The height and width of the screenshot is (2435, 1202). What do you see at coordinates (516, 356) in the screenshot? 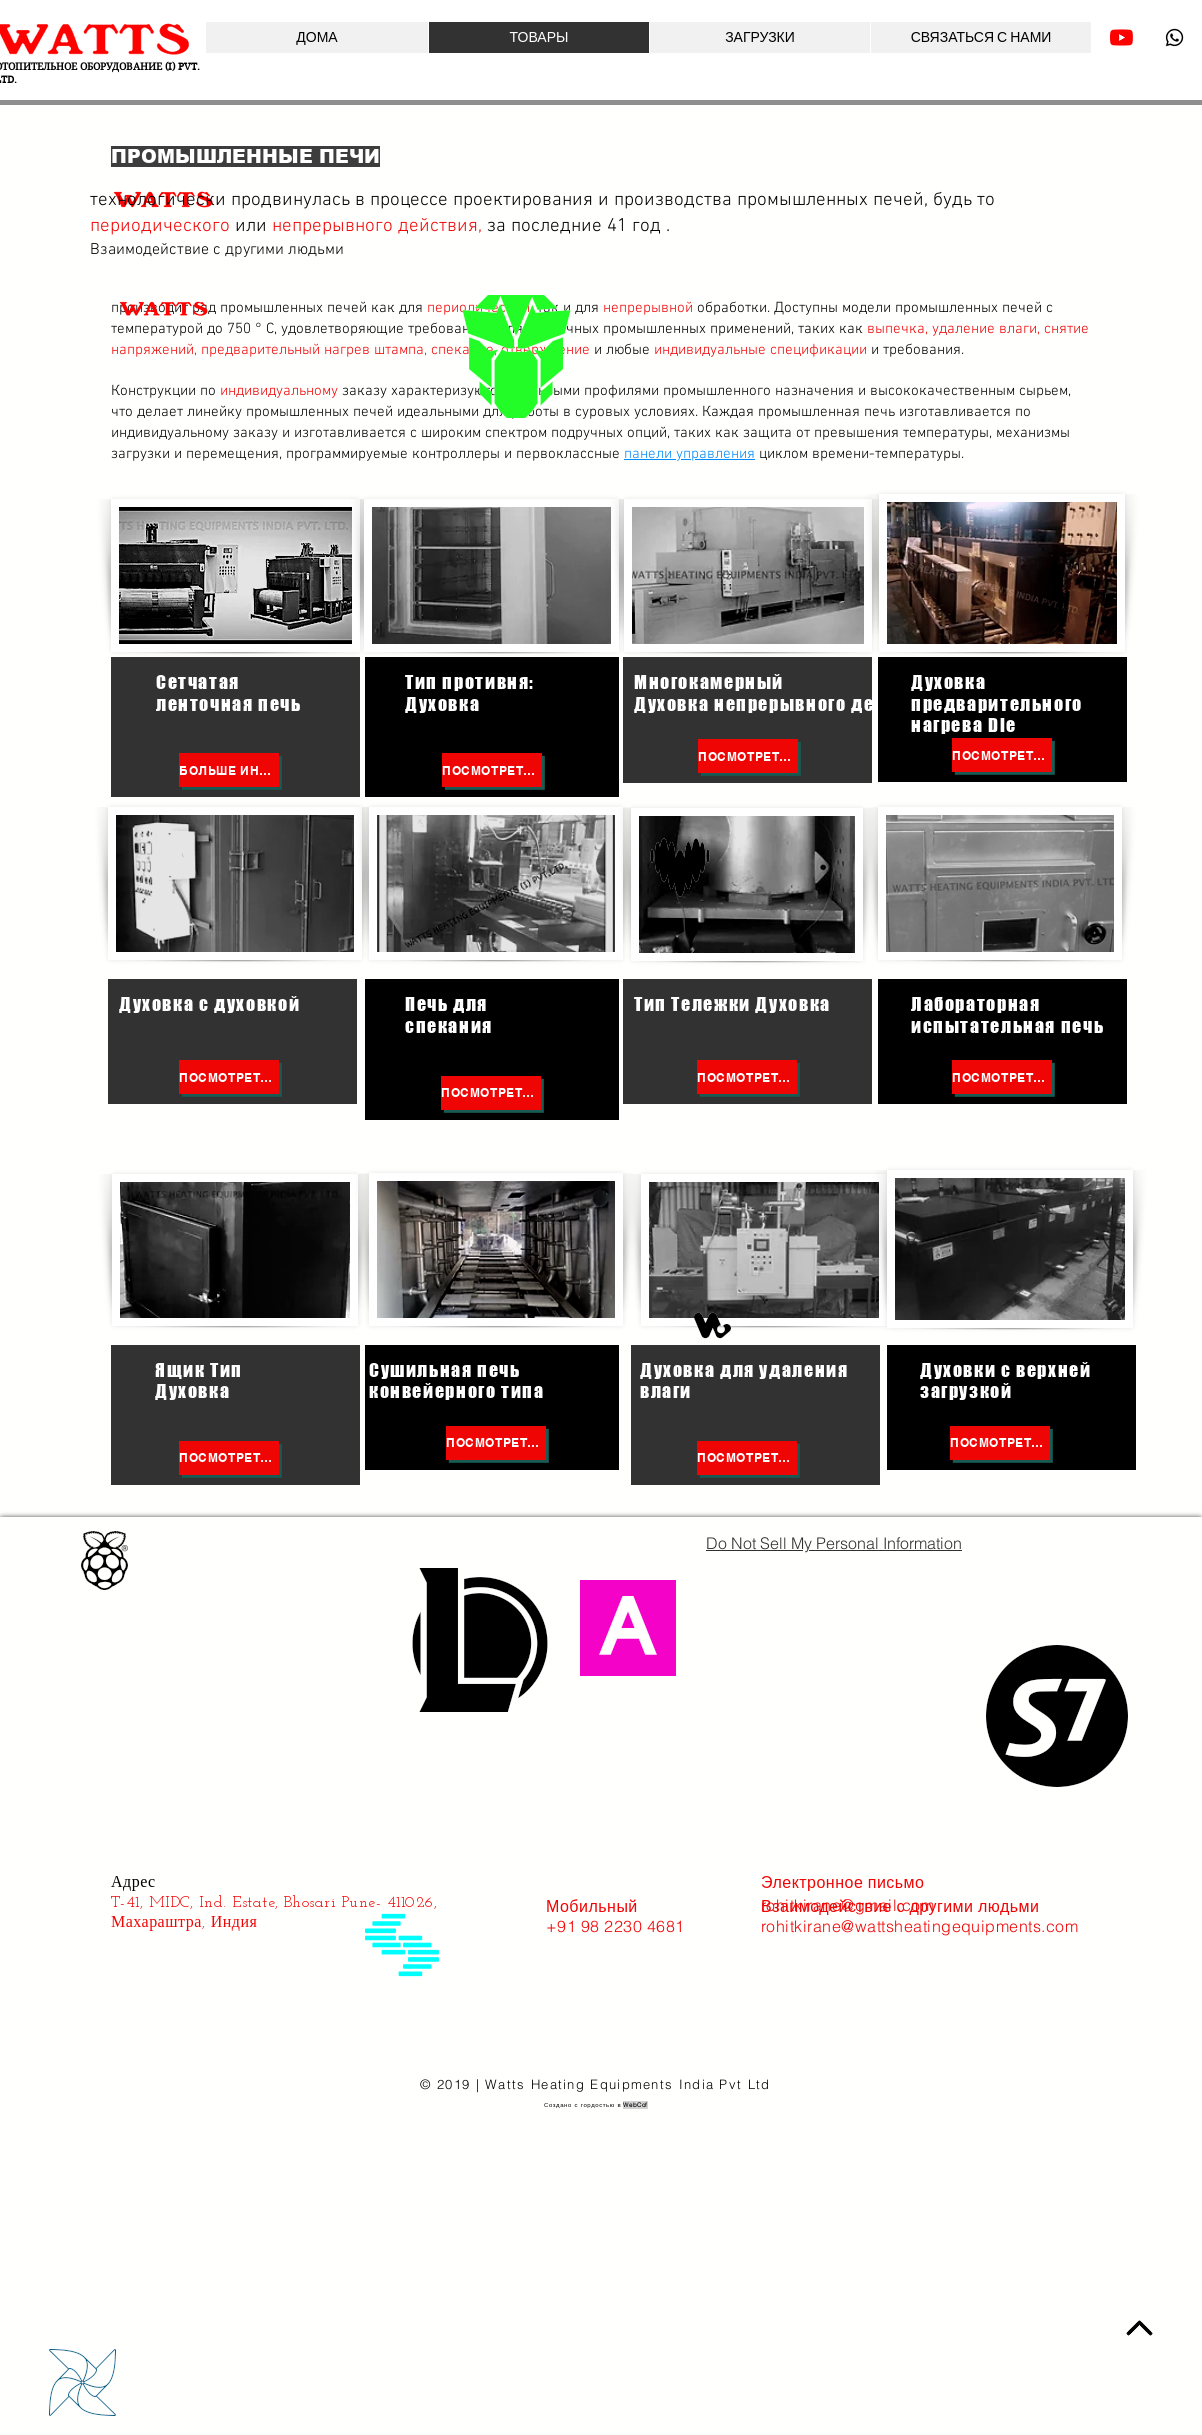
I see `PrimeVue UI component library logo` at bounding box center [516, 356].